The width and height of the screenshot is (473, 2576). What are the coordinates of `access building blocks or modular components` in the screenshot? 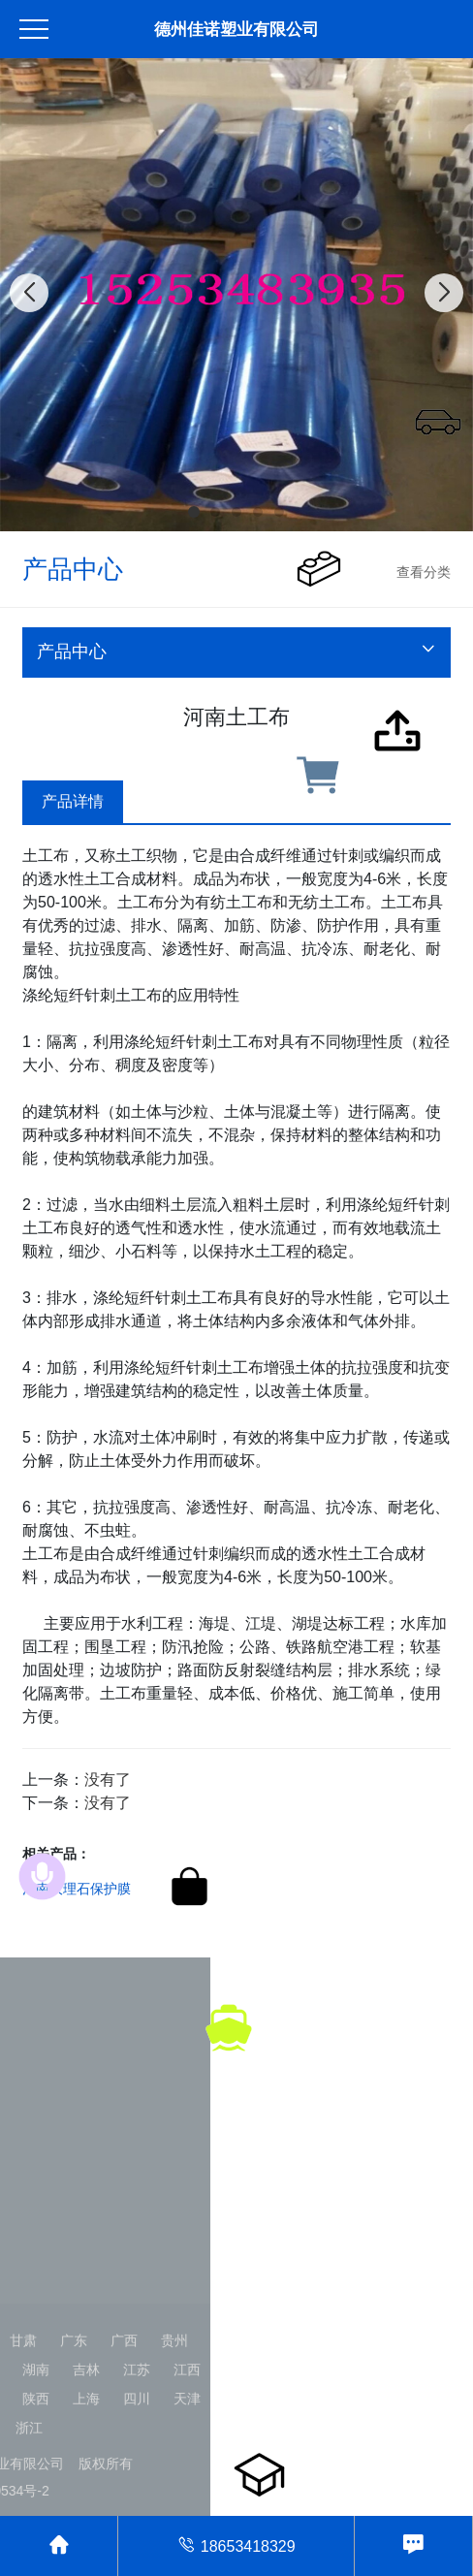 It's located at (319, 568).